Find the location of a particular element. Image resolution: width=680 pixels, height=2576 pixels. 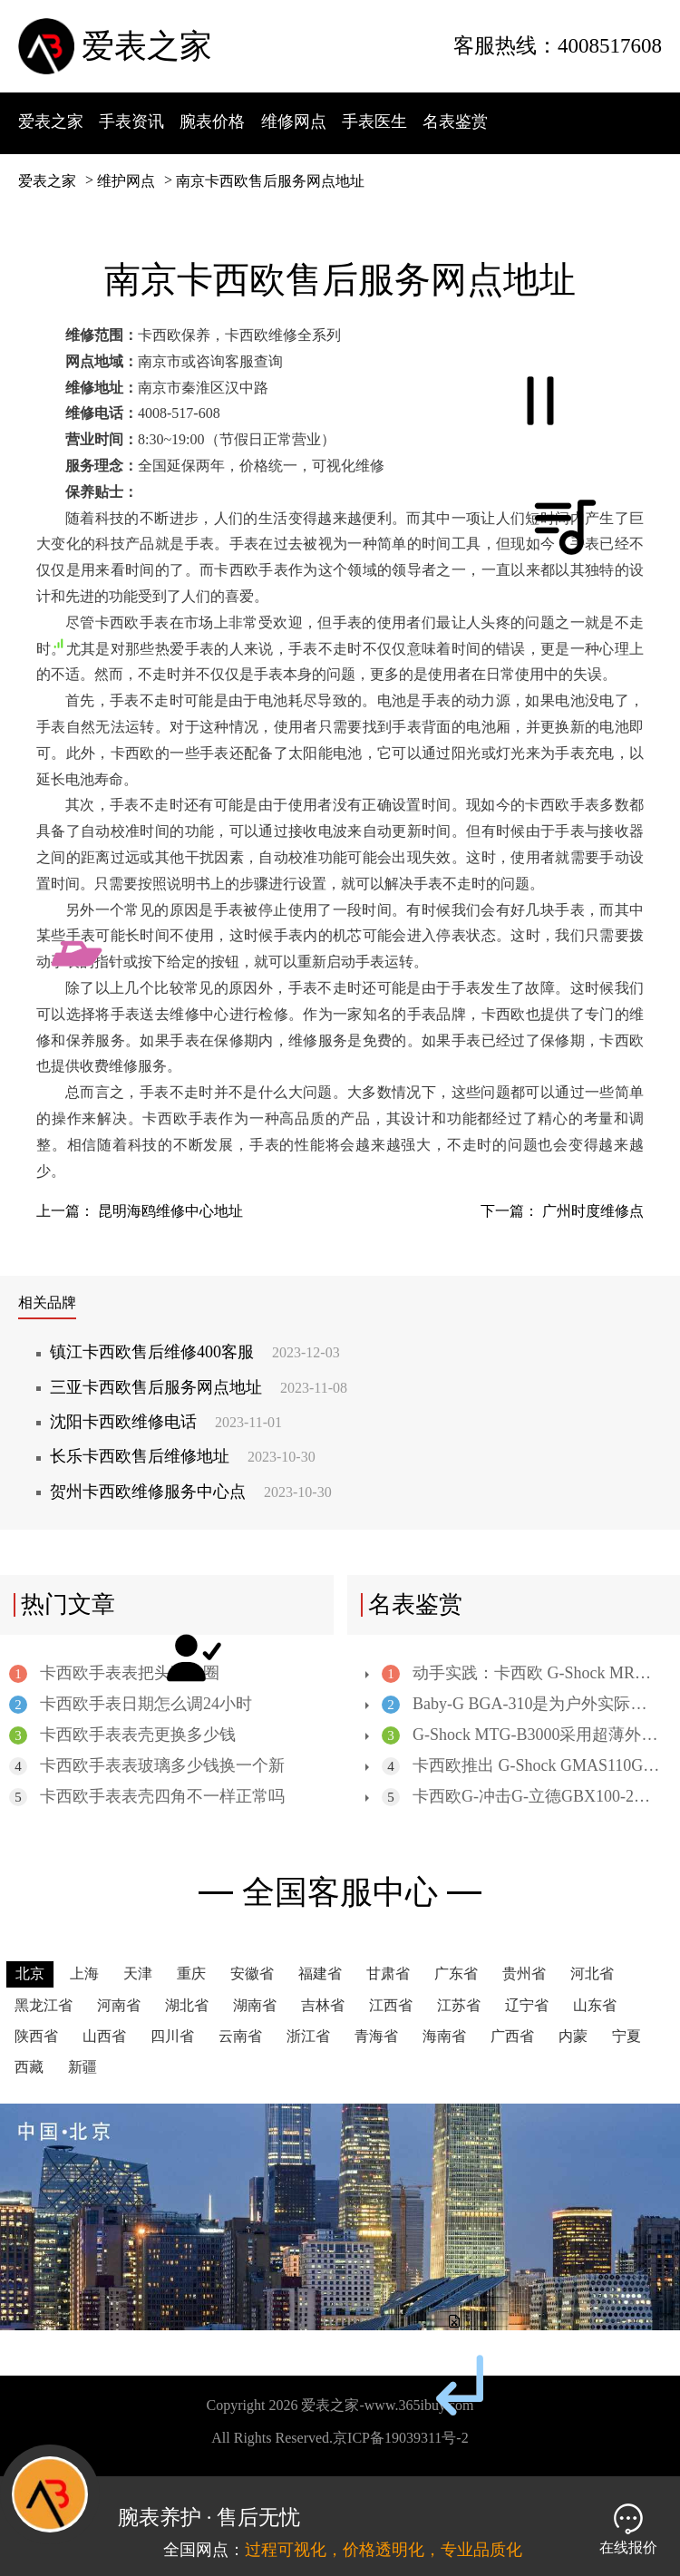

cut or remove a file is located at coordinates (454, 2321).